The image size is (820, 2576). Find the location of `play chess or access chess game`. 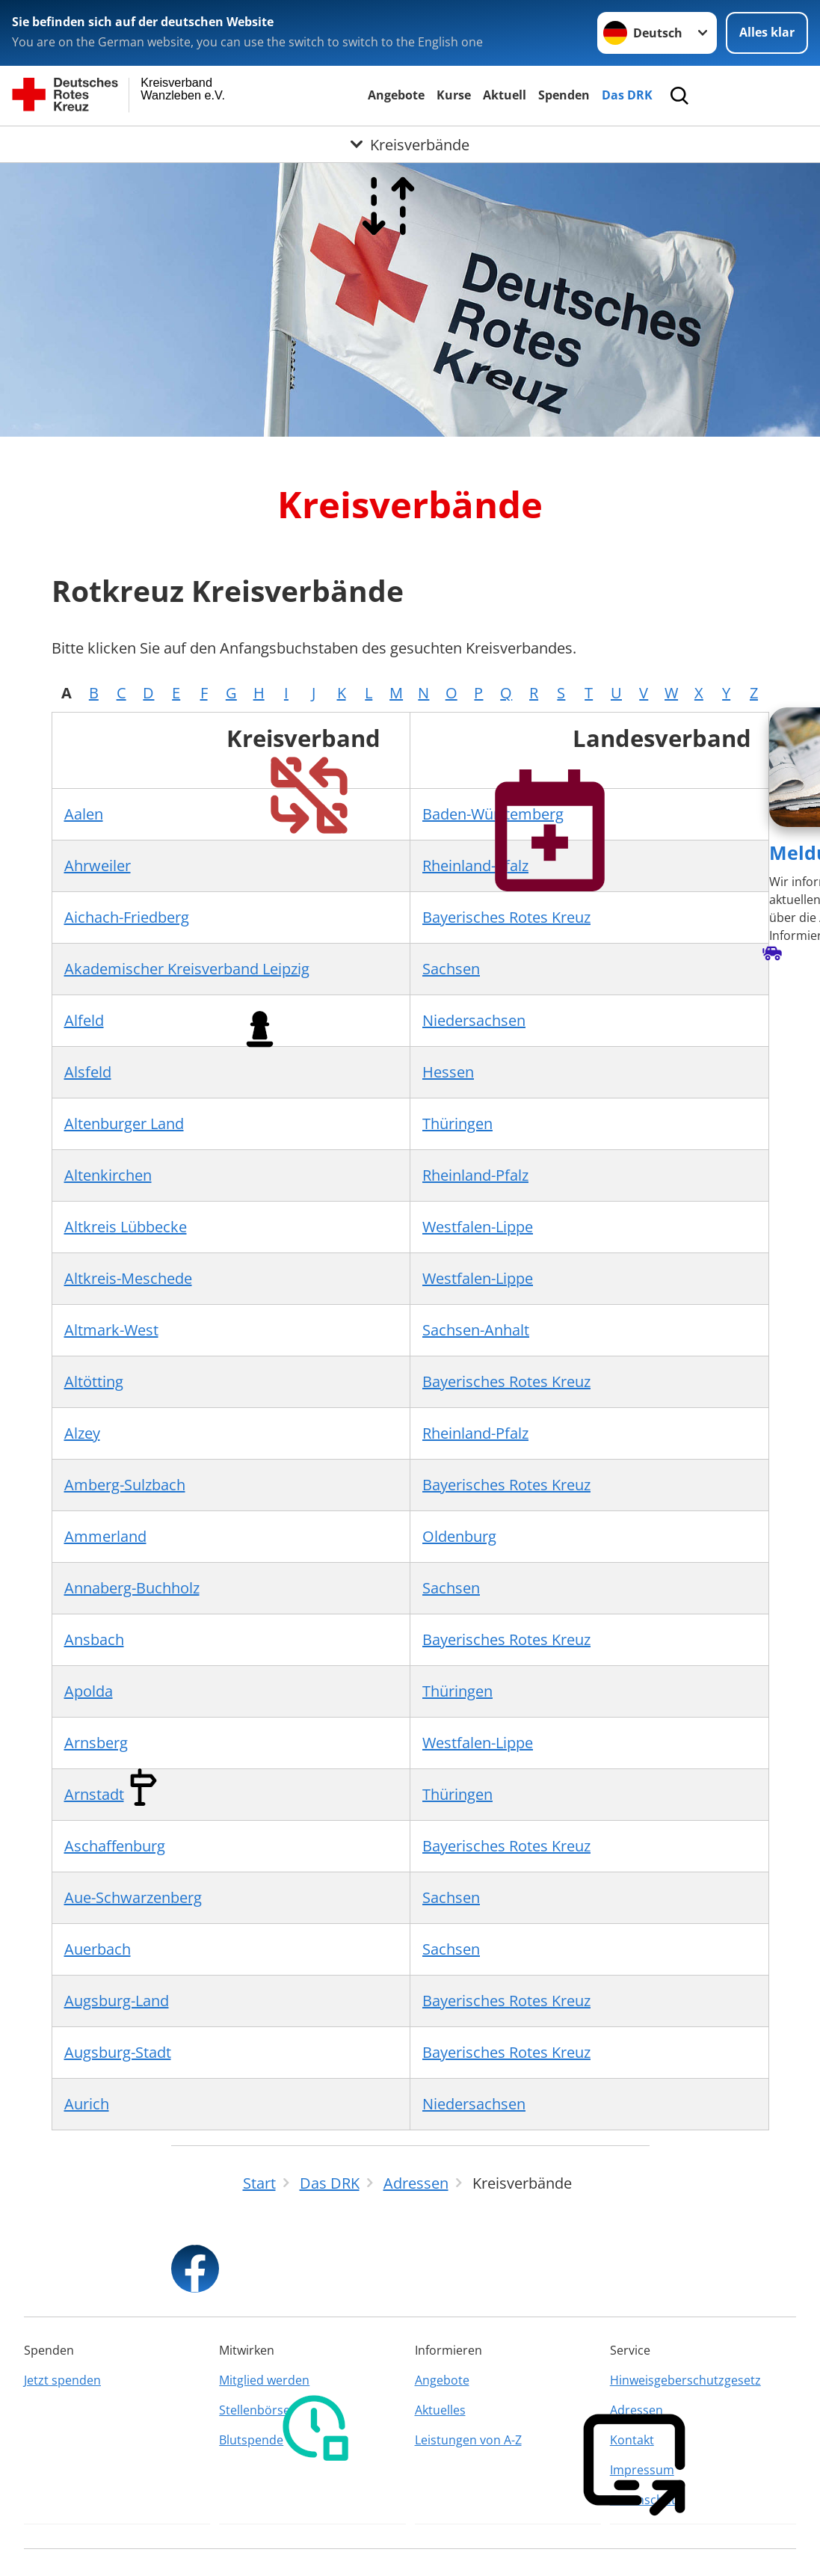

play chess or access chess game is located at coordinates (259, 1030).